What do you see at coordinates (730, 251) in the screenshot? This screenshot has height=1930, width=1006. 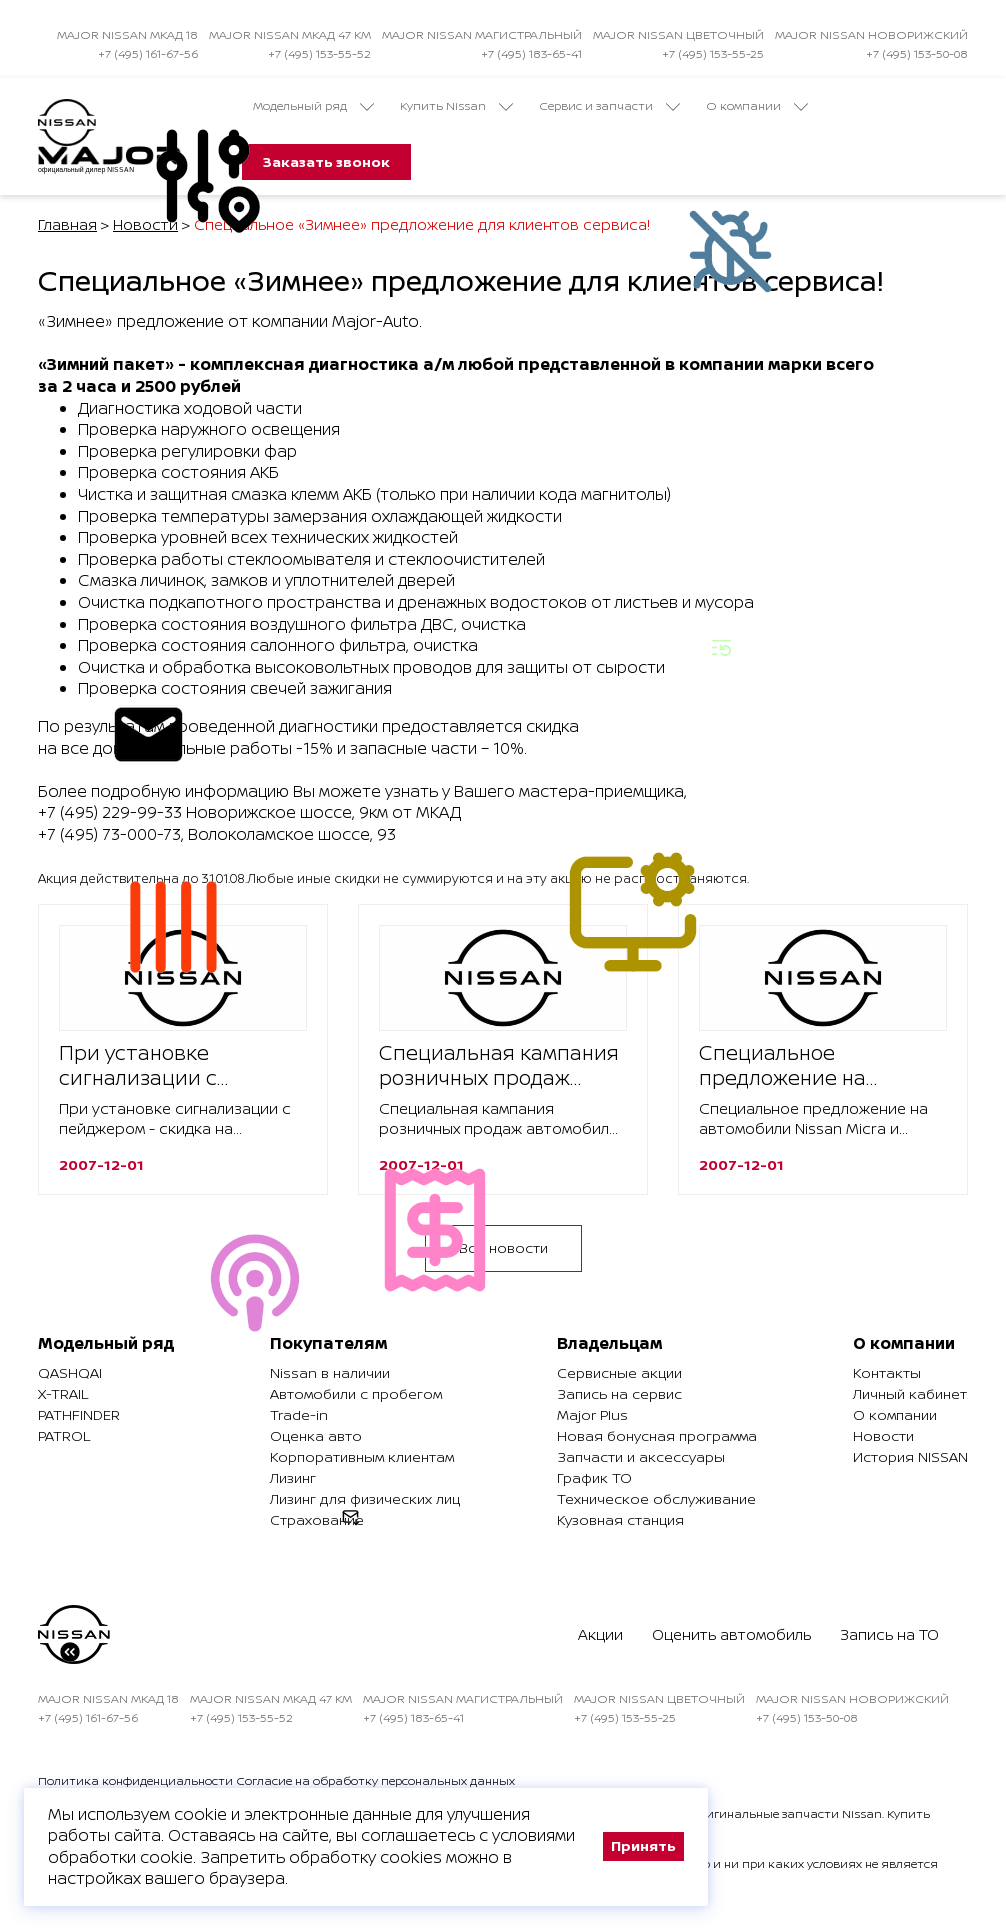 I see `disable bug tracking or error reporting` at bounding box center [730, 251].